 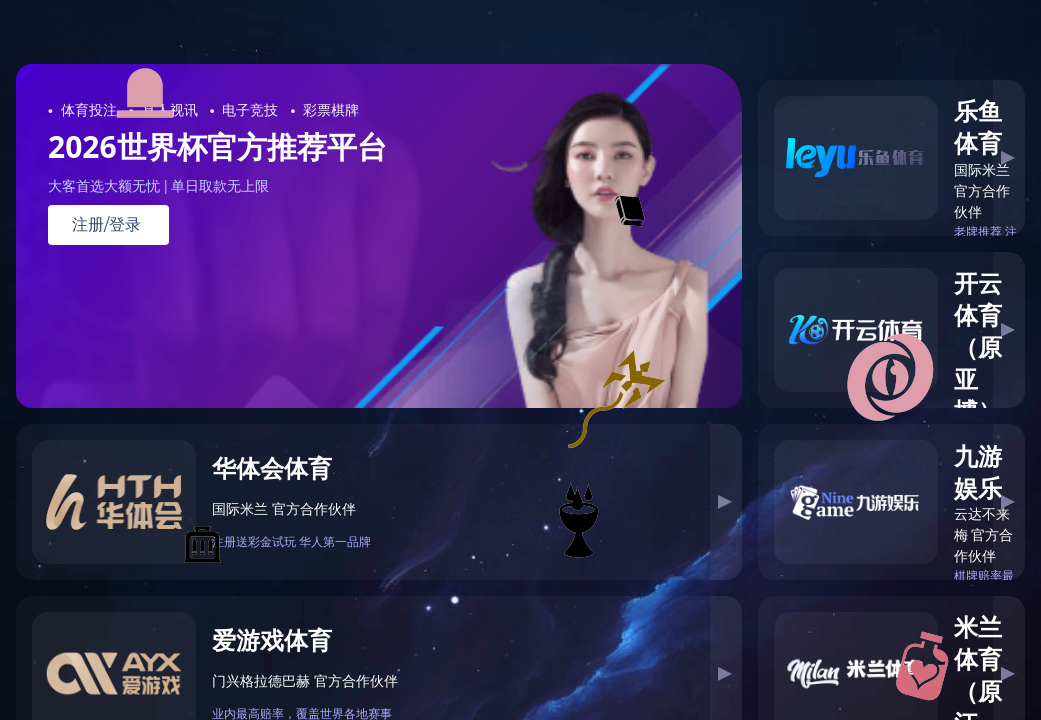 What do you see at coordinates (922, 665) in the screenshot?
I see `health potion or healing item in a game inventory` at bounding box center [922, 665].